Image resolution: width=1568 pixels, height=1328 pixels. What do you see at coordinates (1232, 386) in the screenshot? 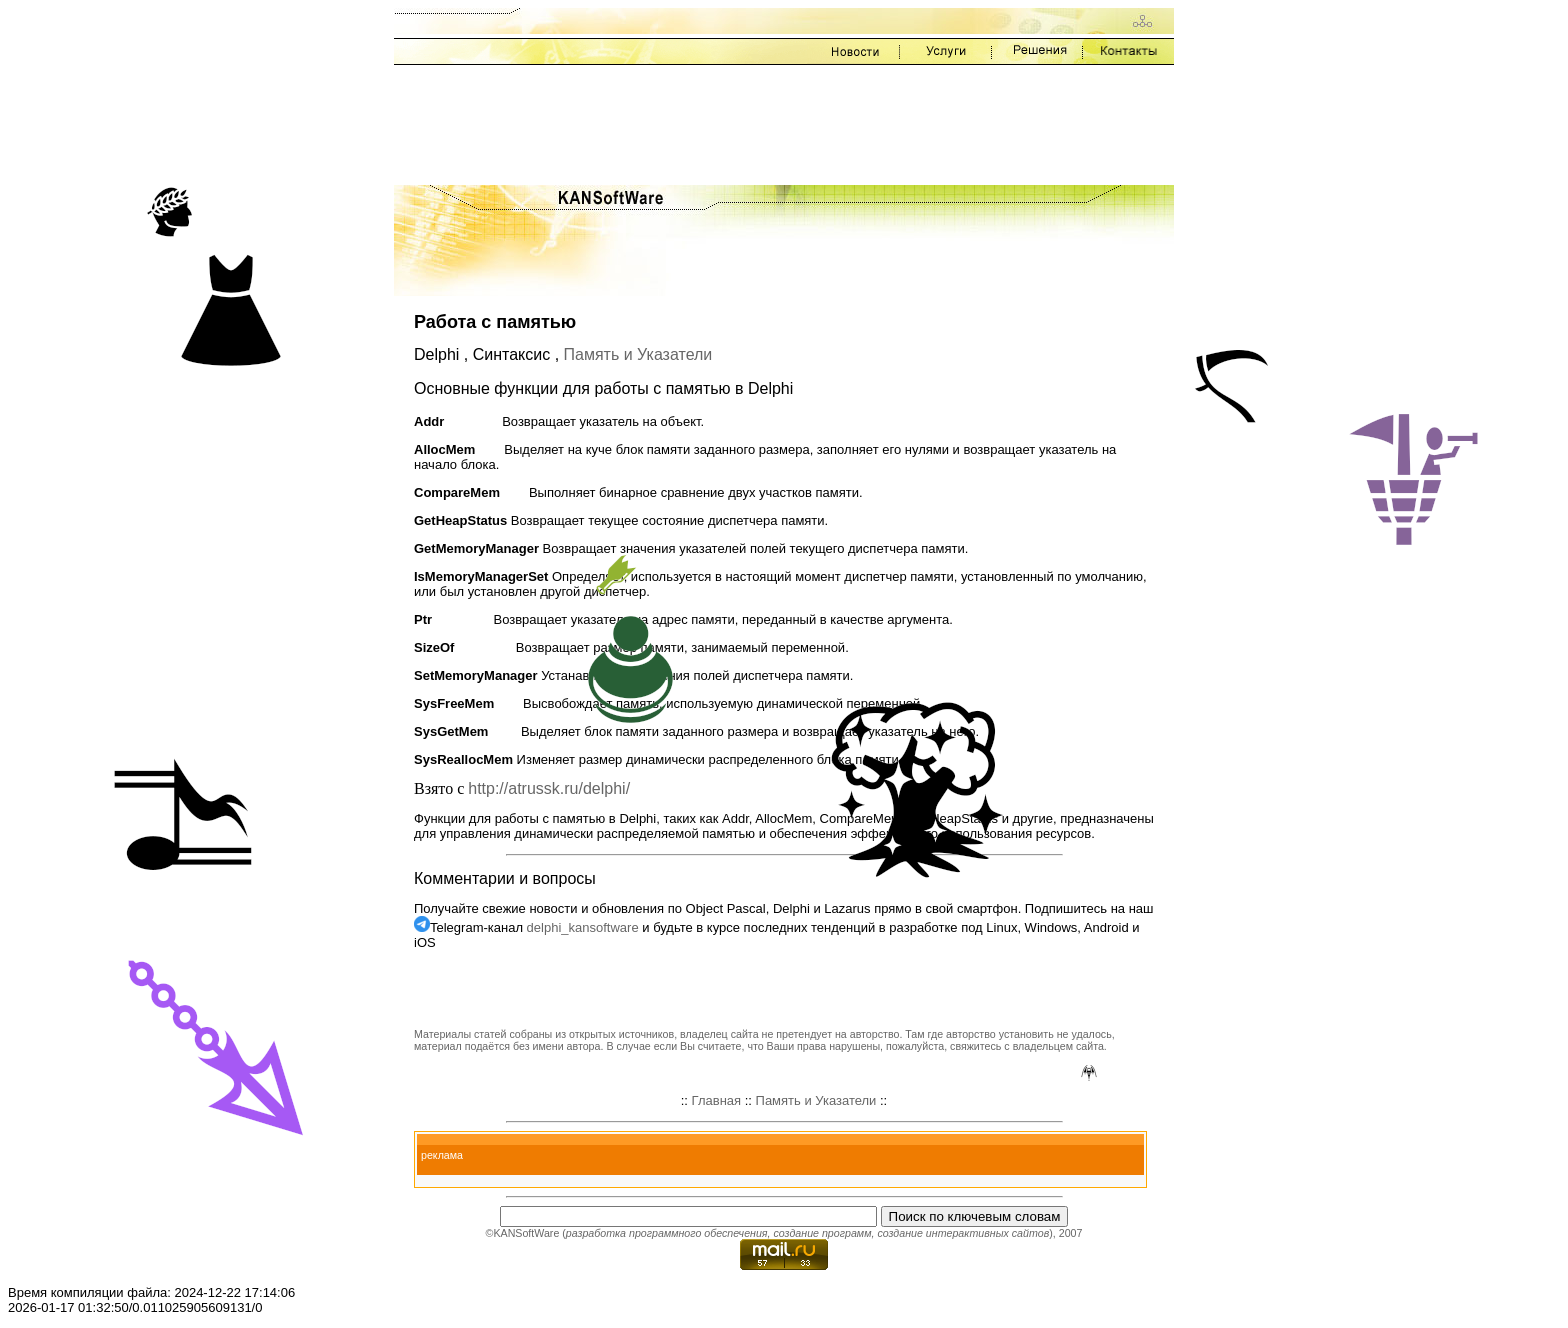
I see `select the scythe weapon or tool` at bounding box center [1232, 386].